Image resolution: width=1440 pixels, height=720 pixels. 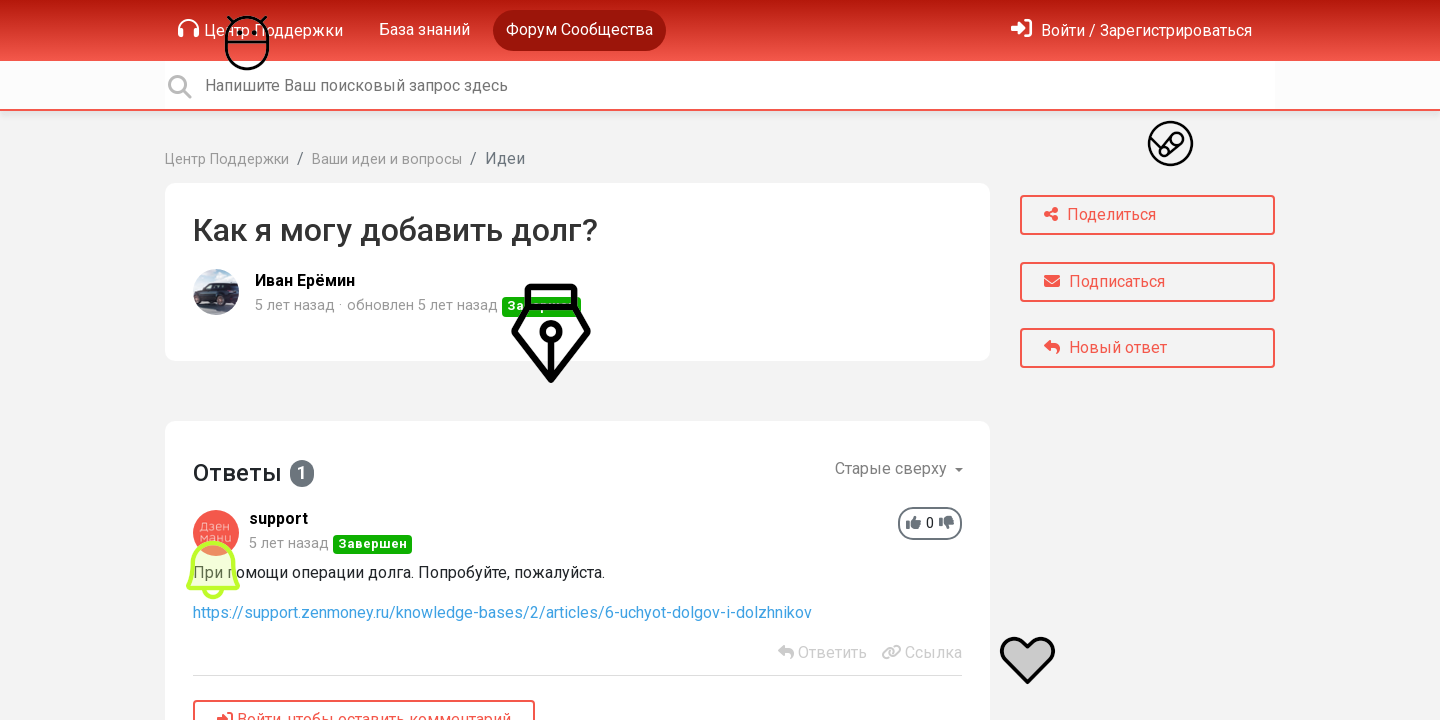 I want to click on android device or system settings, so click(x=247, y=42).